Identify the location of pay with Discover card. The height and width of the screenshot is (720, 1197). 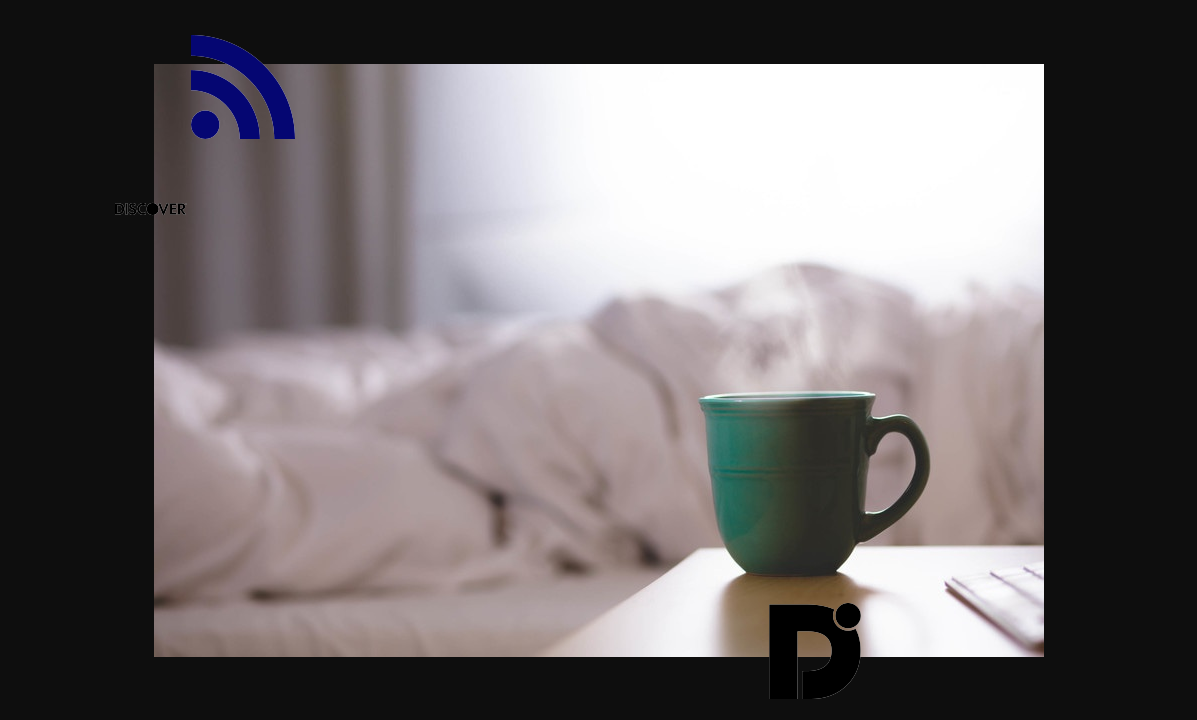
(151, 209).